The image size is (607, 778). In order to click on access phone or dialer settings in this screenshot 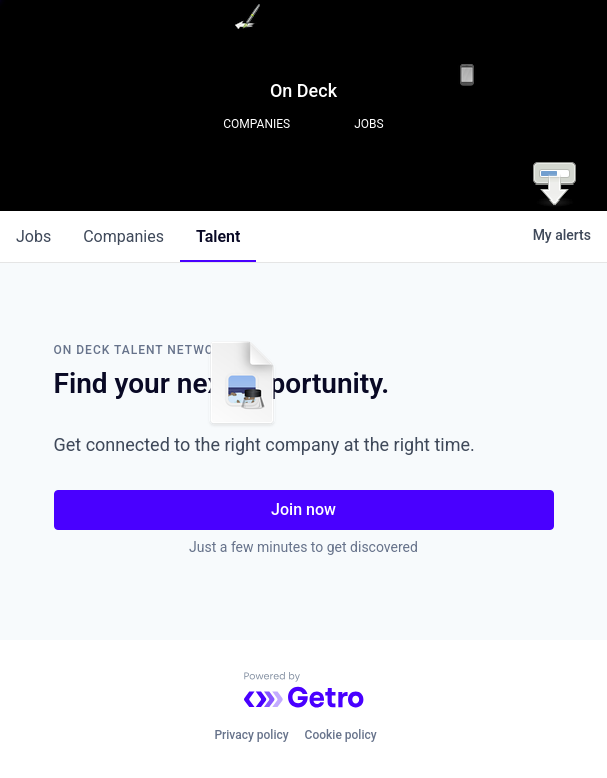, I will do `click(467, 75)`.